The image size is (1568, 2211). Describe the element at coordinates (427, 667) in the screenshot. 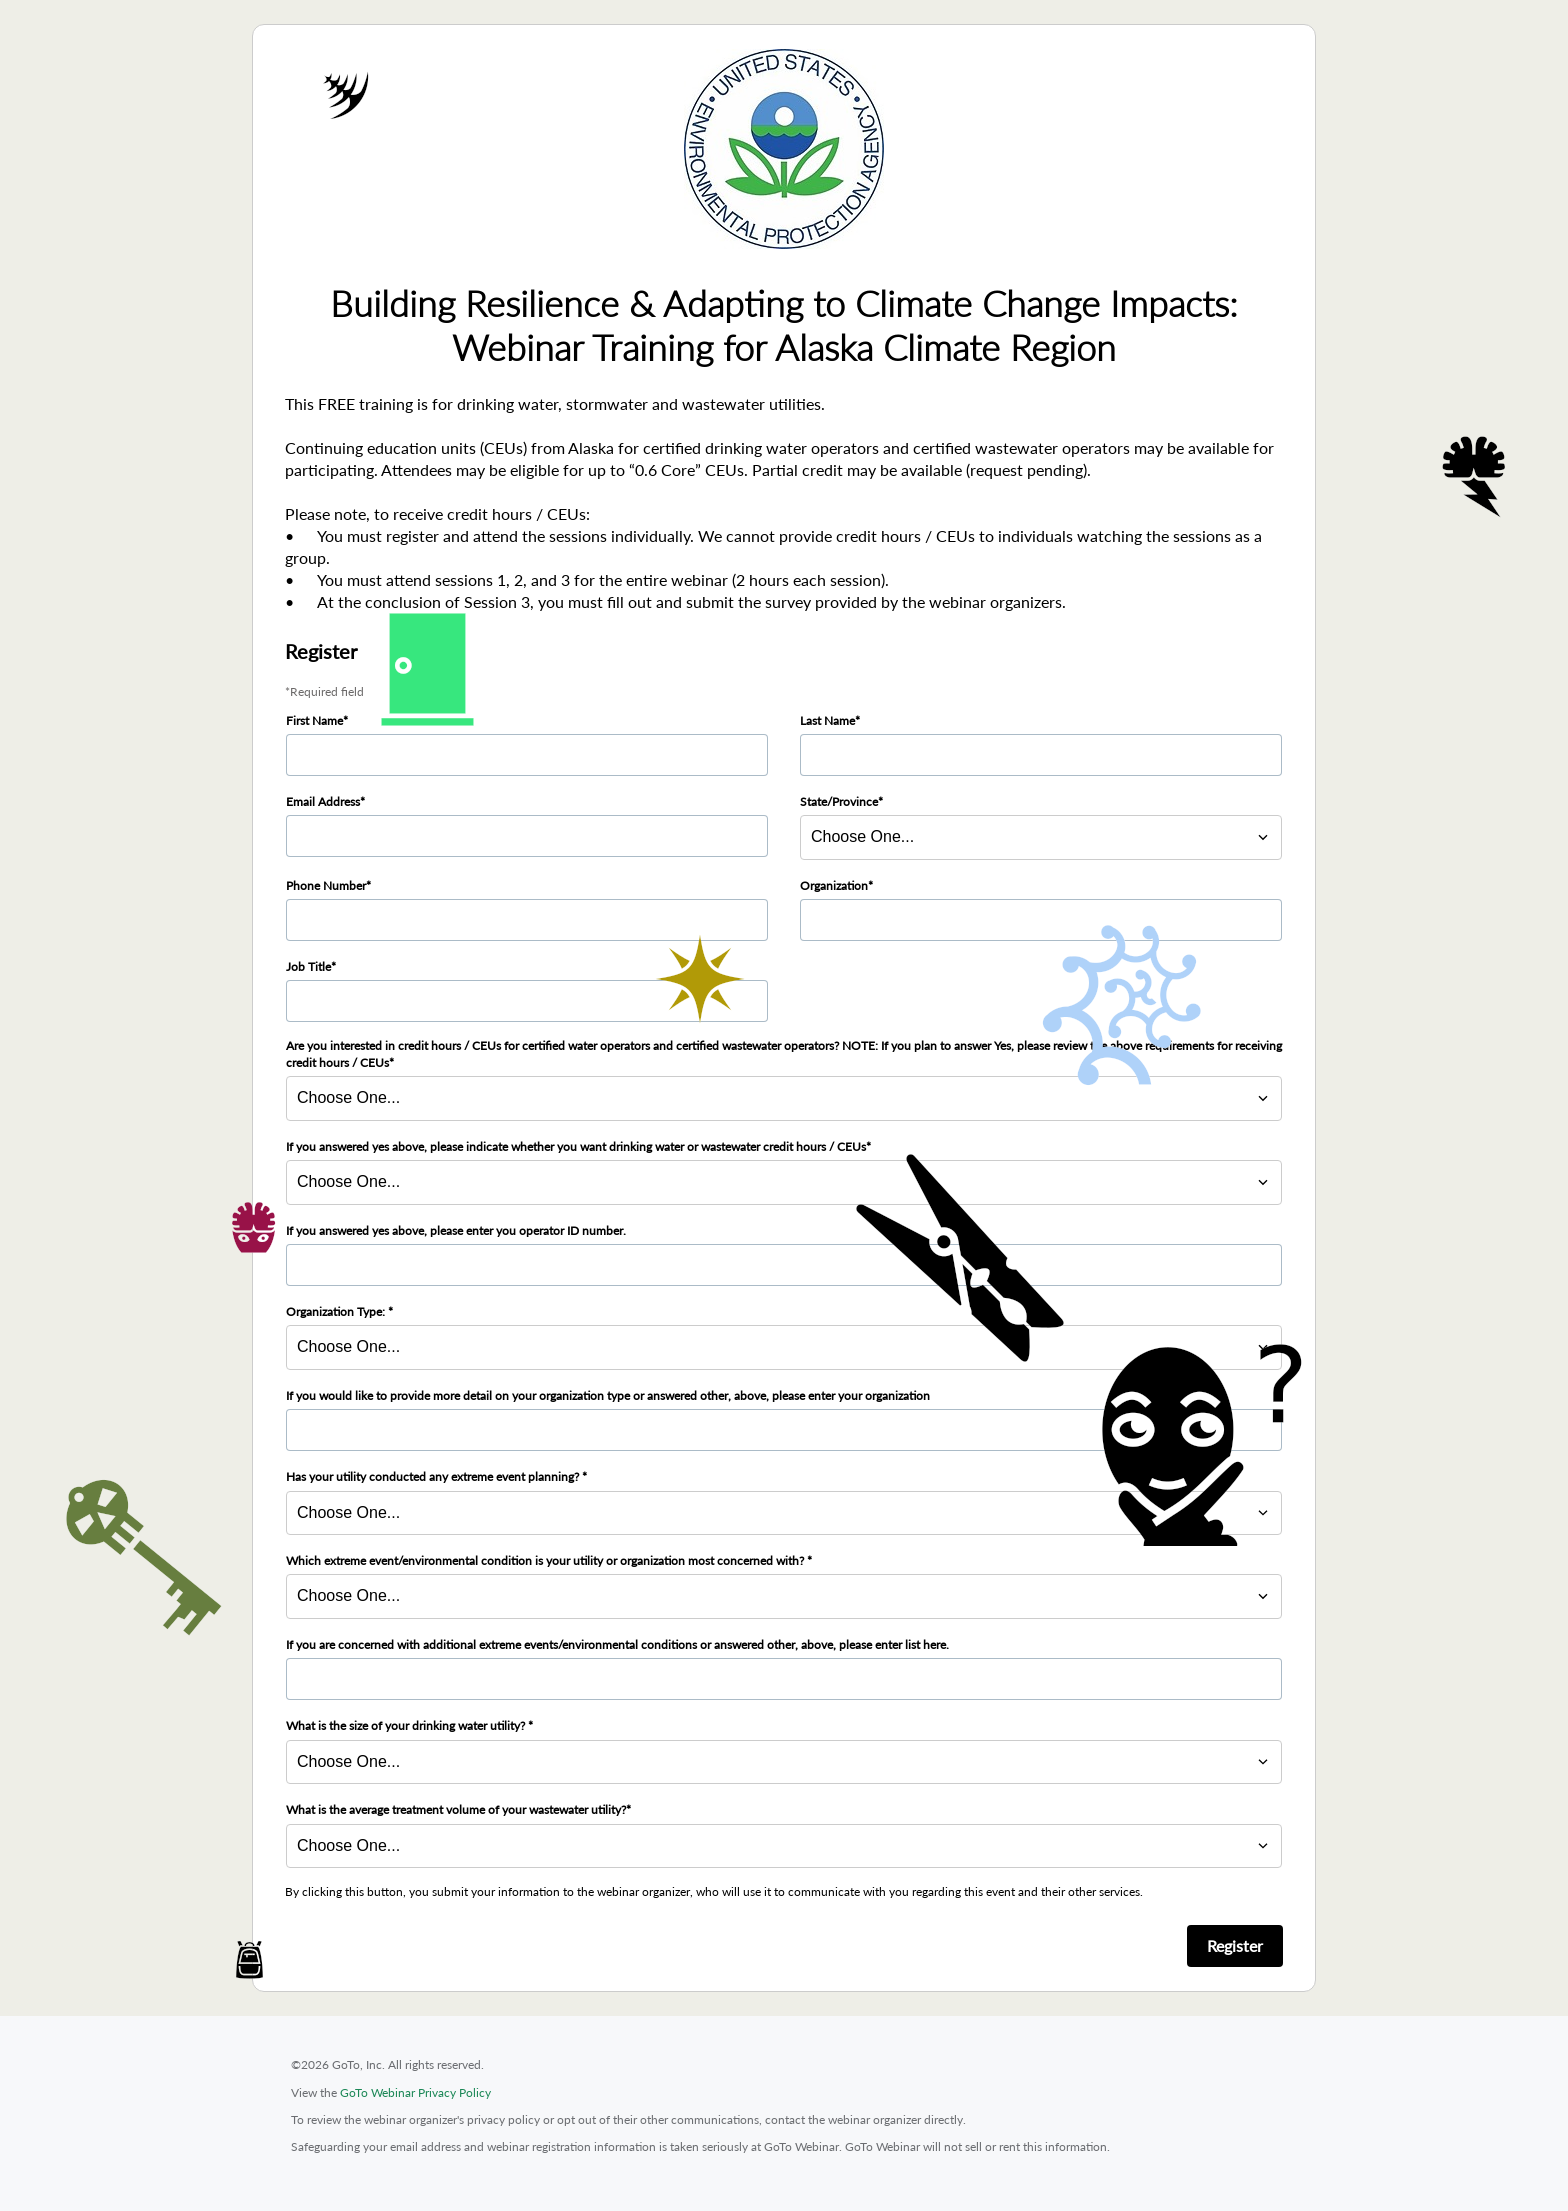

I see `exit the current screen or application` at that location.